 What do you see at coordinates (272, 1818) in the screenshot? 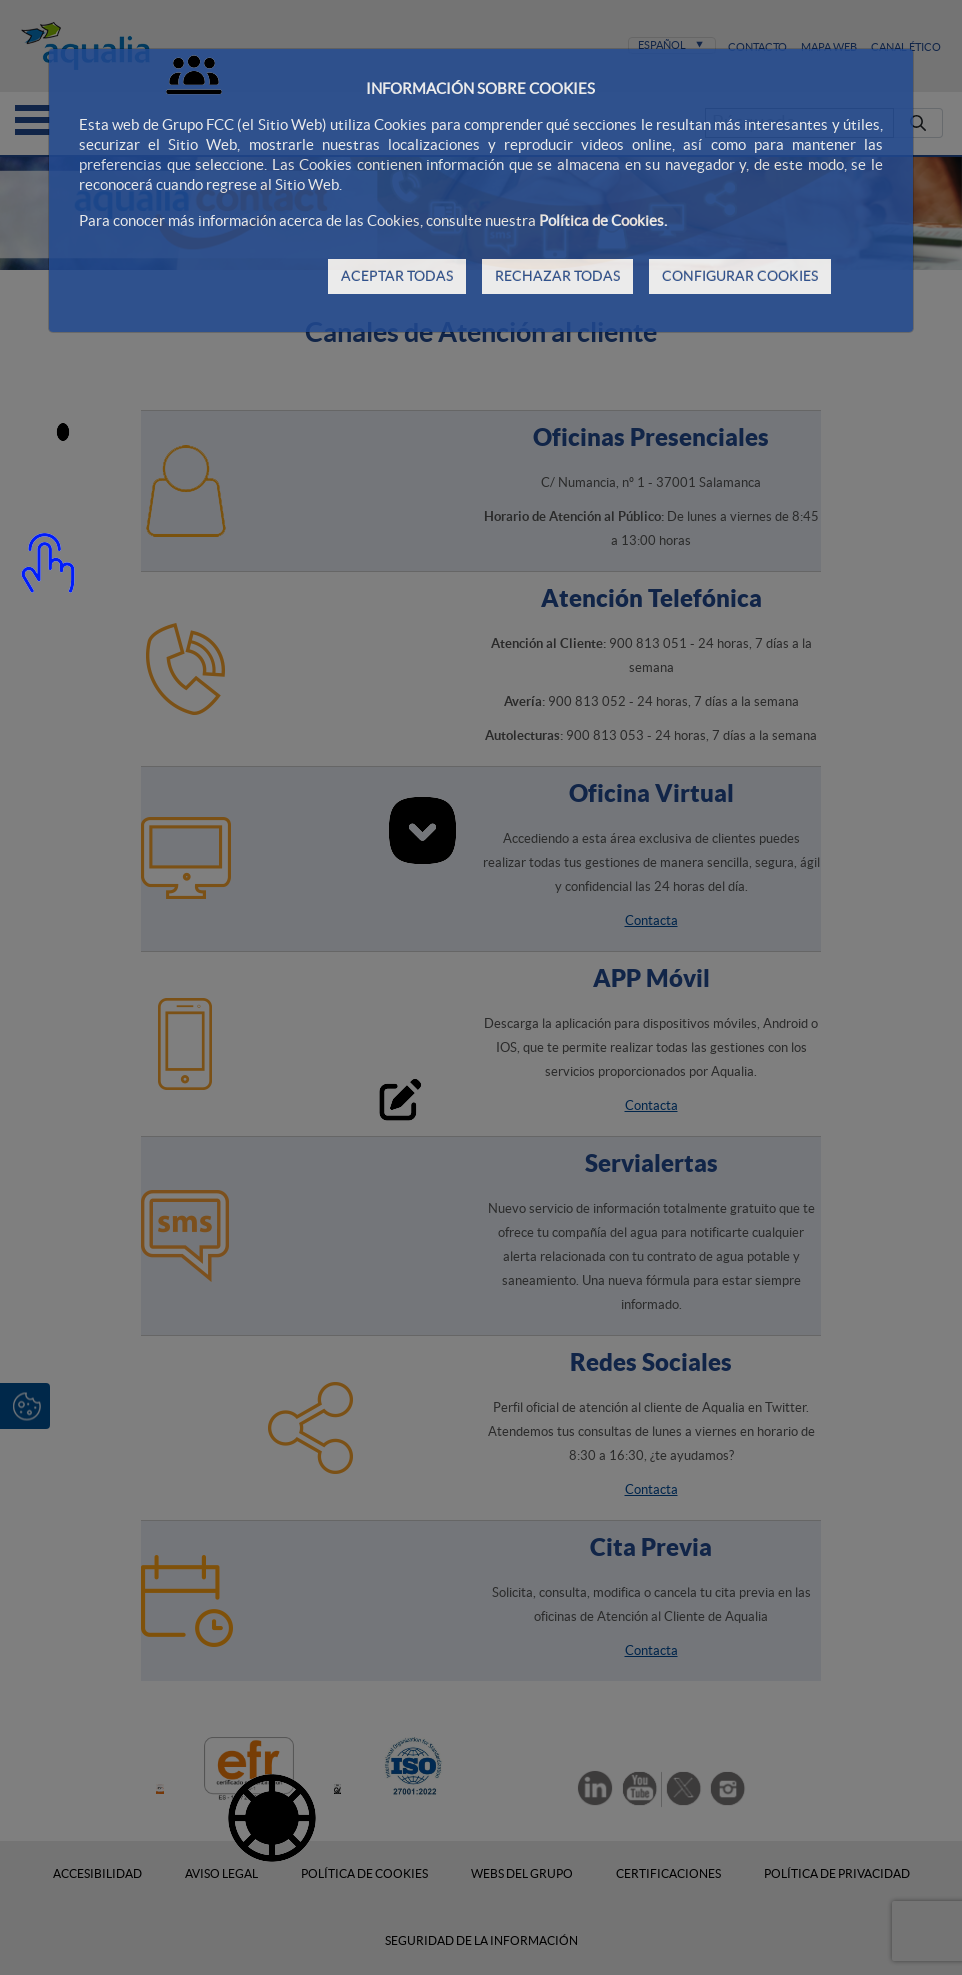
I see `access casino or gambling games` at bounding box center [272, 1818].